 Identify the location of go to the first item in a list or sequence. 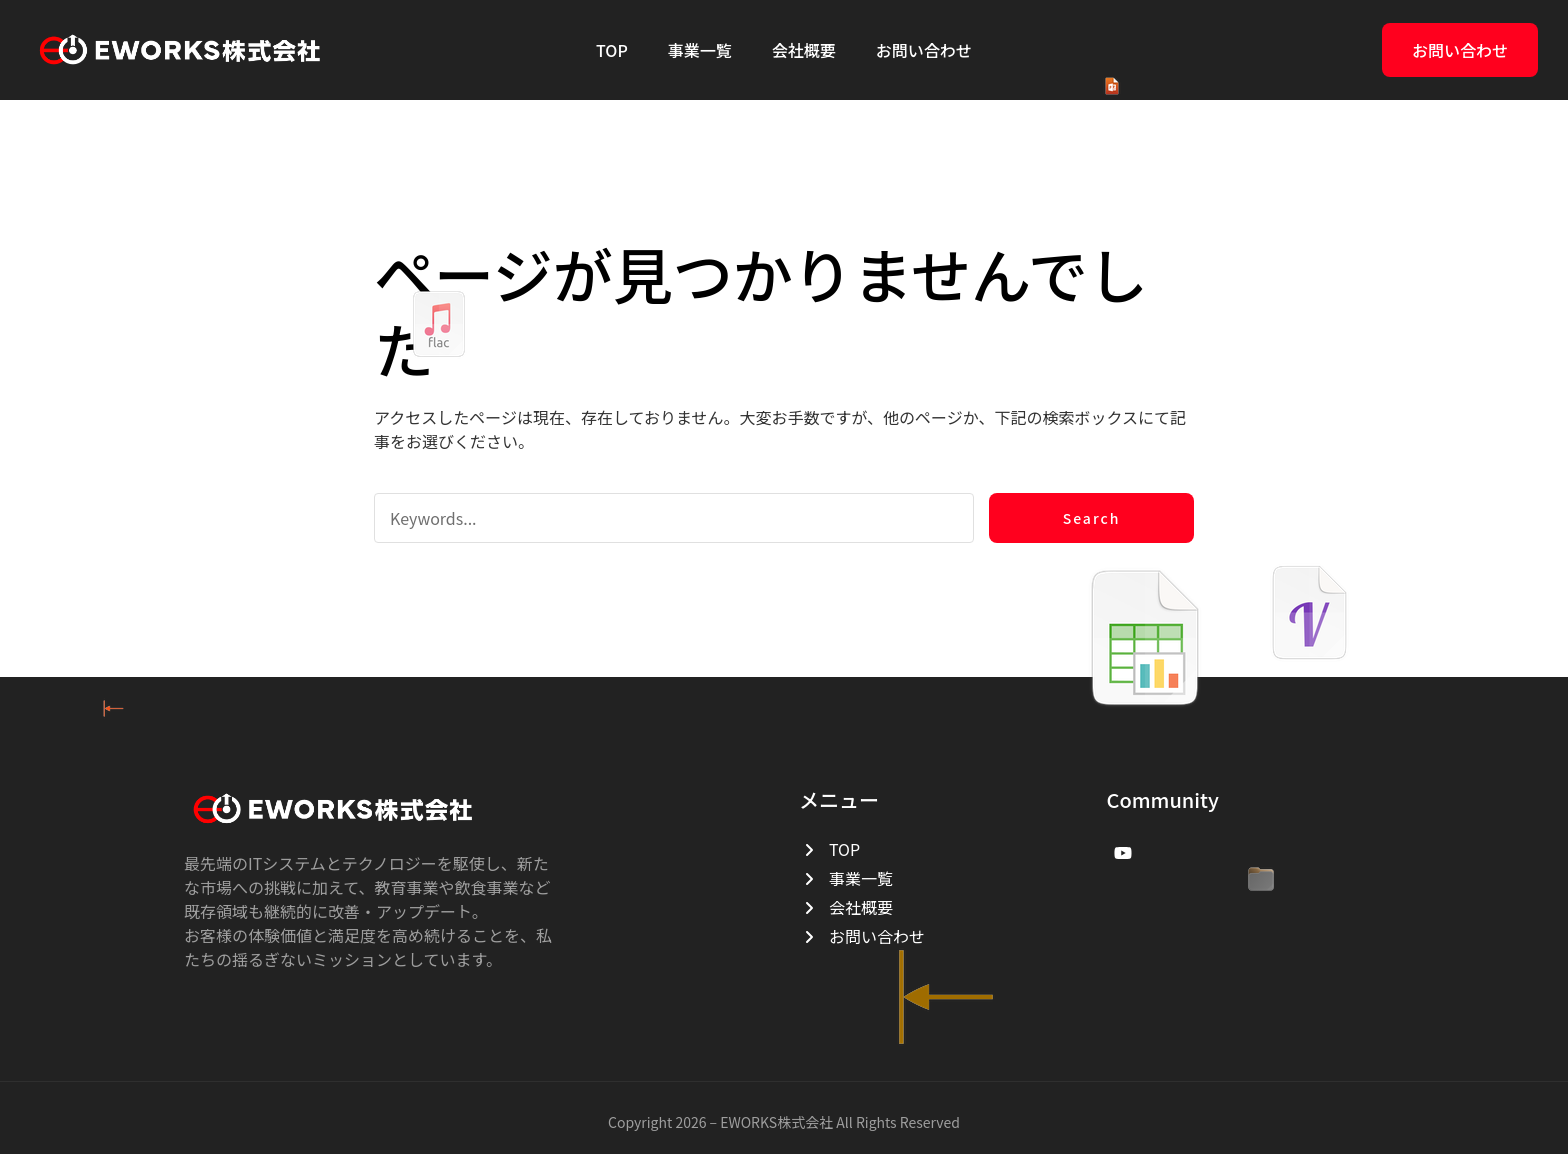
(113, 708).